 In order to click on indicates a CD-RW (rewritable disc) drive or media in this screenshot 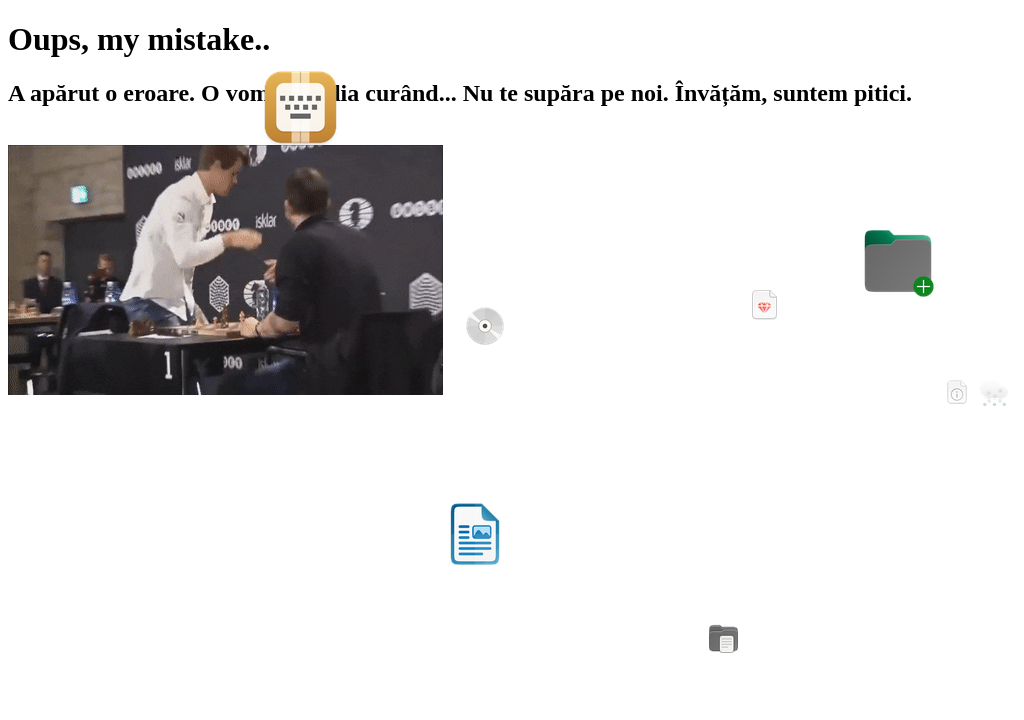, I will do `click(485, 326)`.